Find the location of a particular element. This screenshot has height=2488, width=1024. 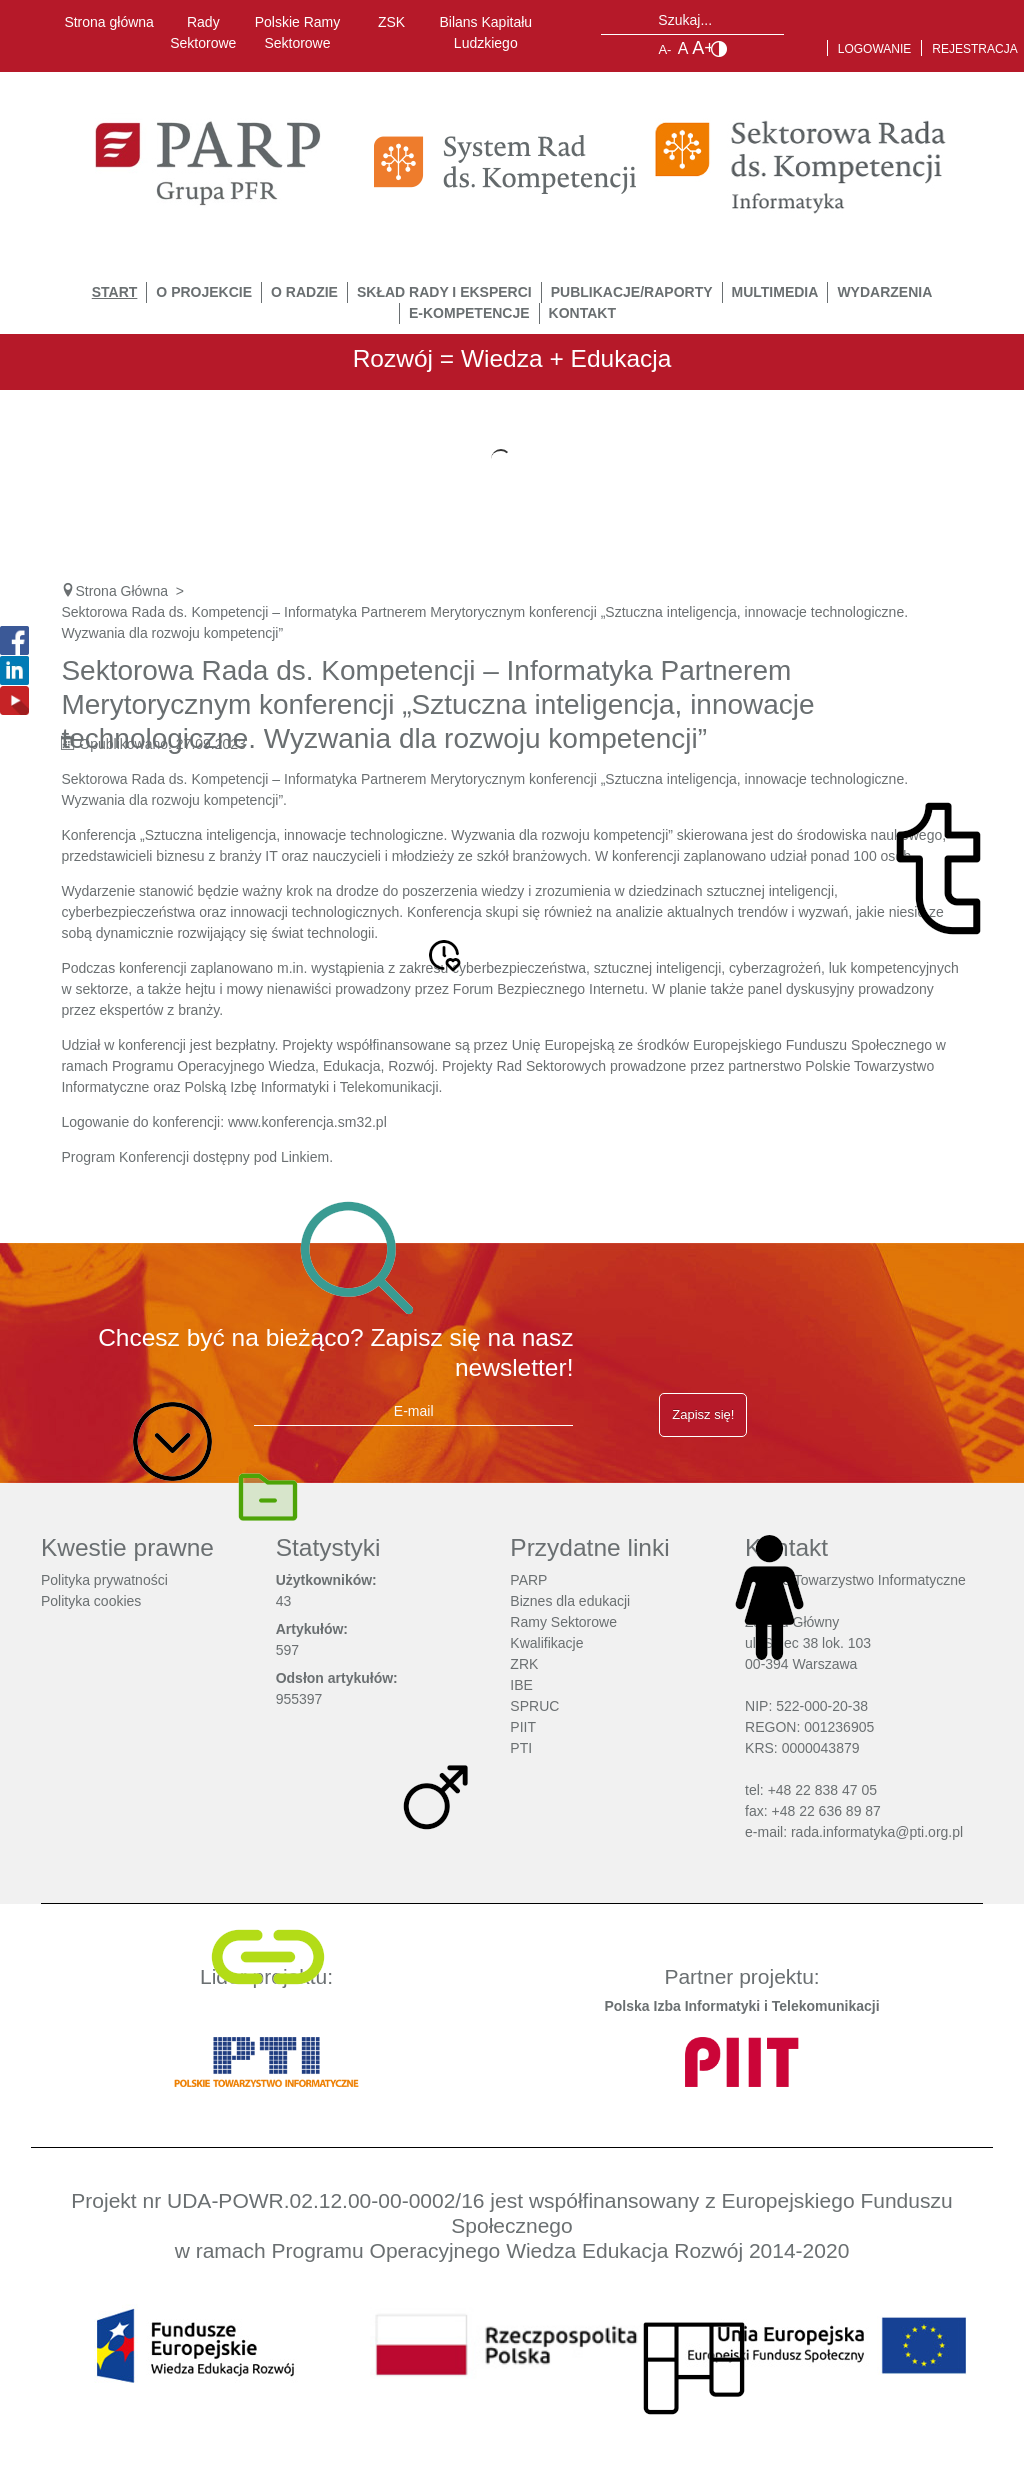

view your favorite or saved times is located at coordinates (444, 955).